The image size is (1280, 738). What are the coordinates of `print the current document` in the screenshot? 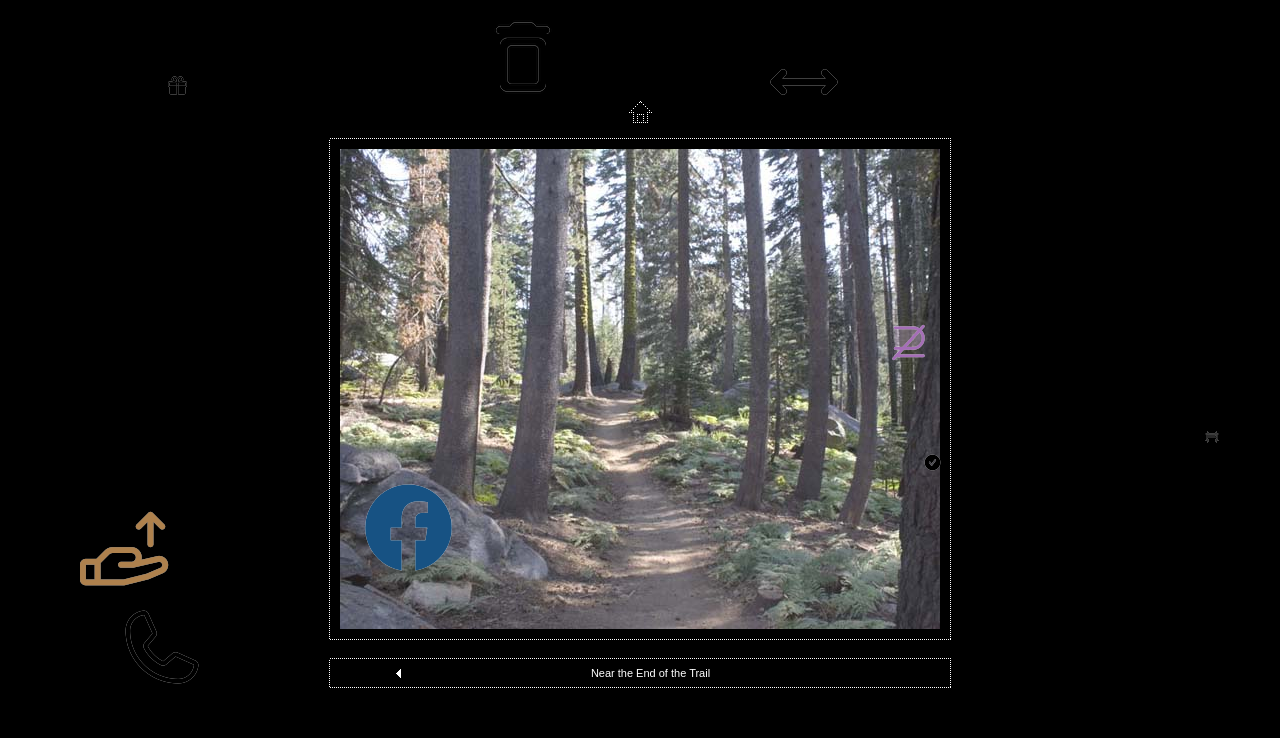 It's located at (1212, 437).